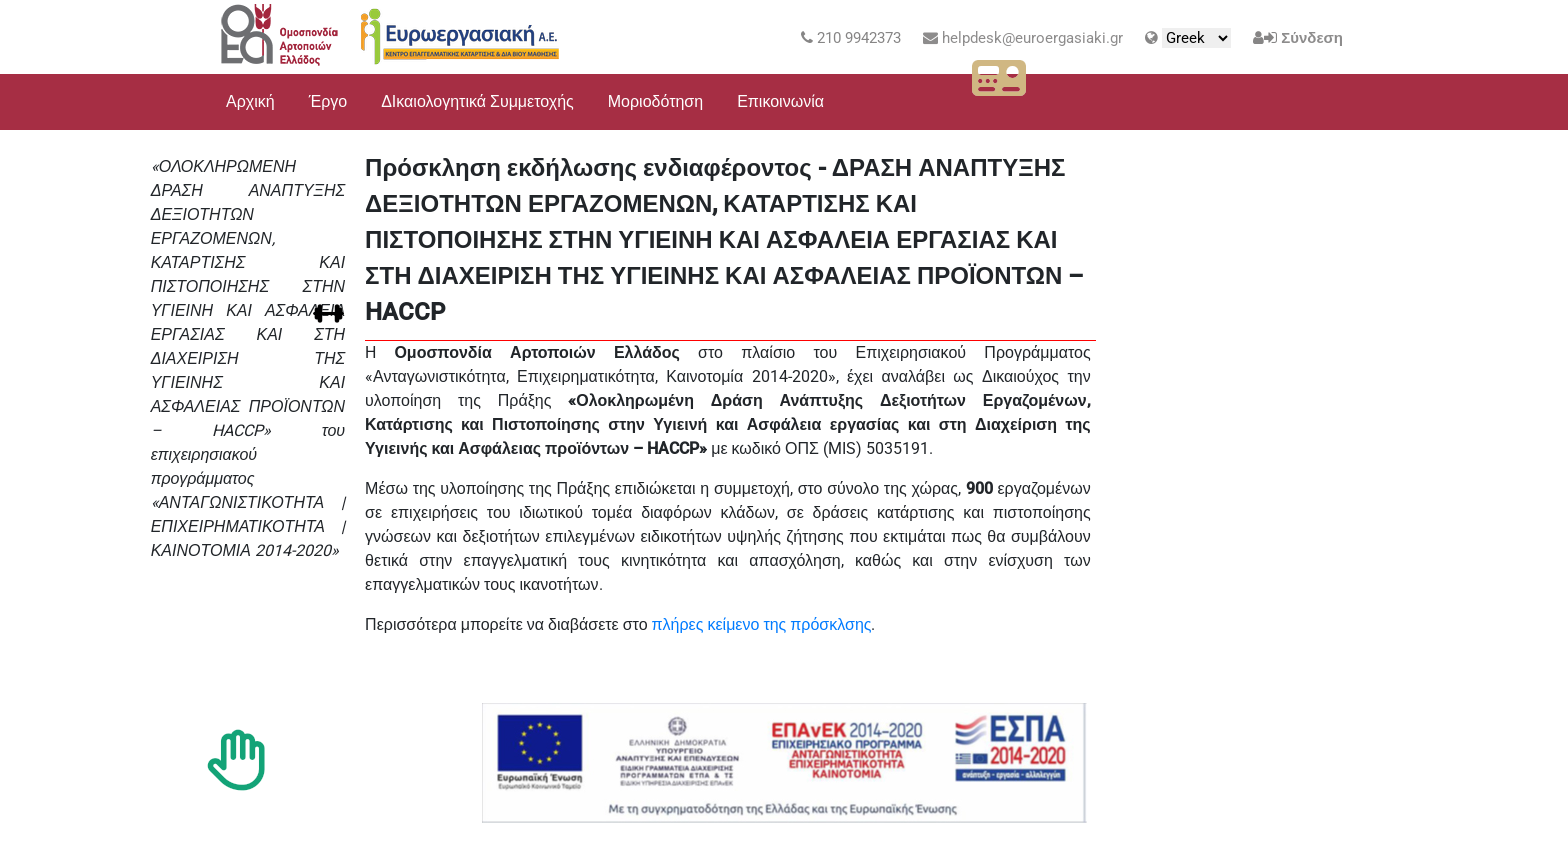 This screenshot has width=1568, height=843. I want to click on access fitness or workout features, so click(328, 313).